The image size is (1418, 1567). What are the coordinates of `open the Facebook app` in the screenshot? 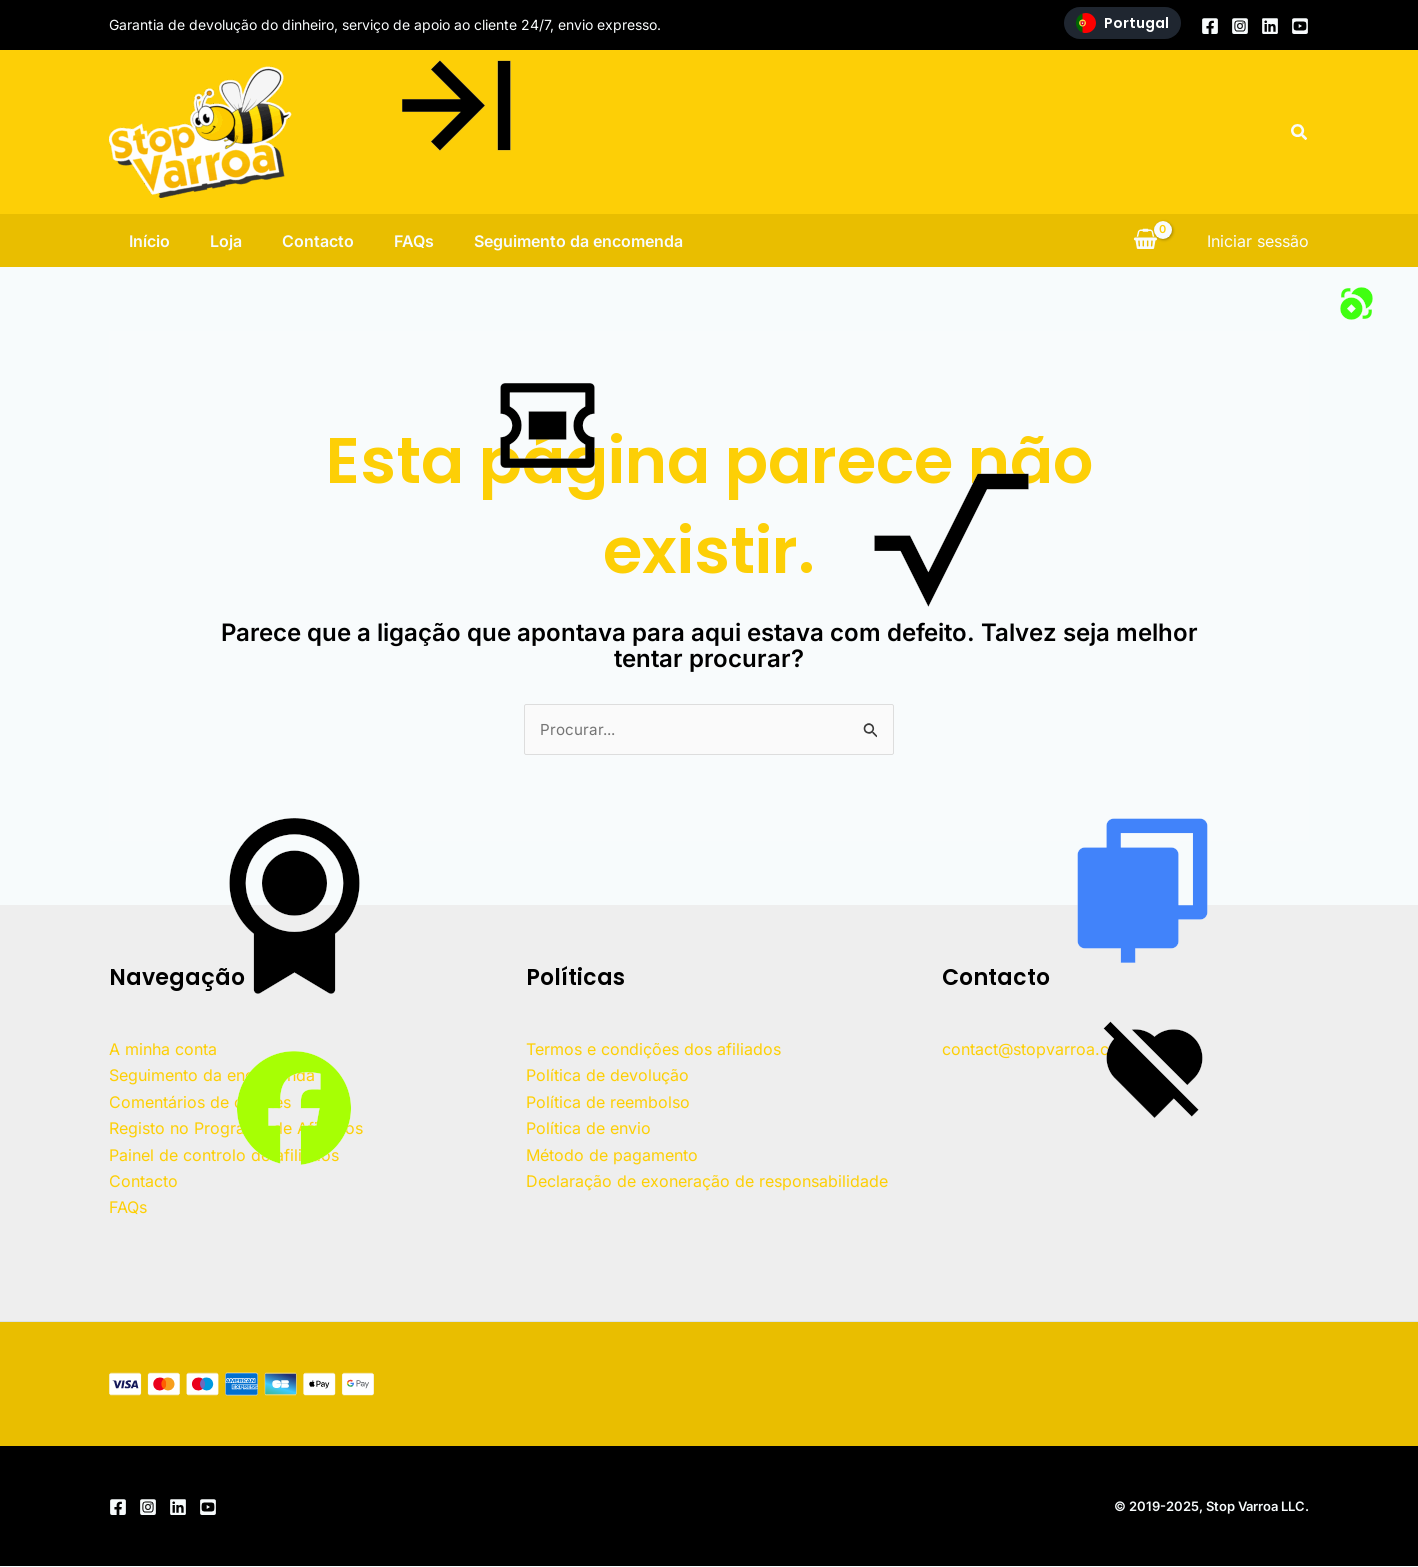 It's located at (294, 1108).